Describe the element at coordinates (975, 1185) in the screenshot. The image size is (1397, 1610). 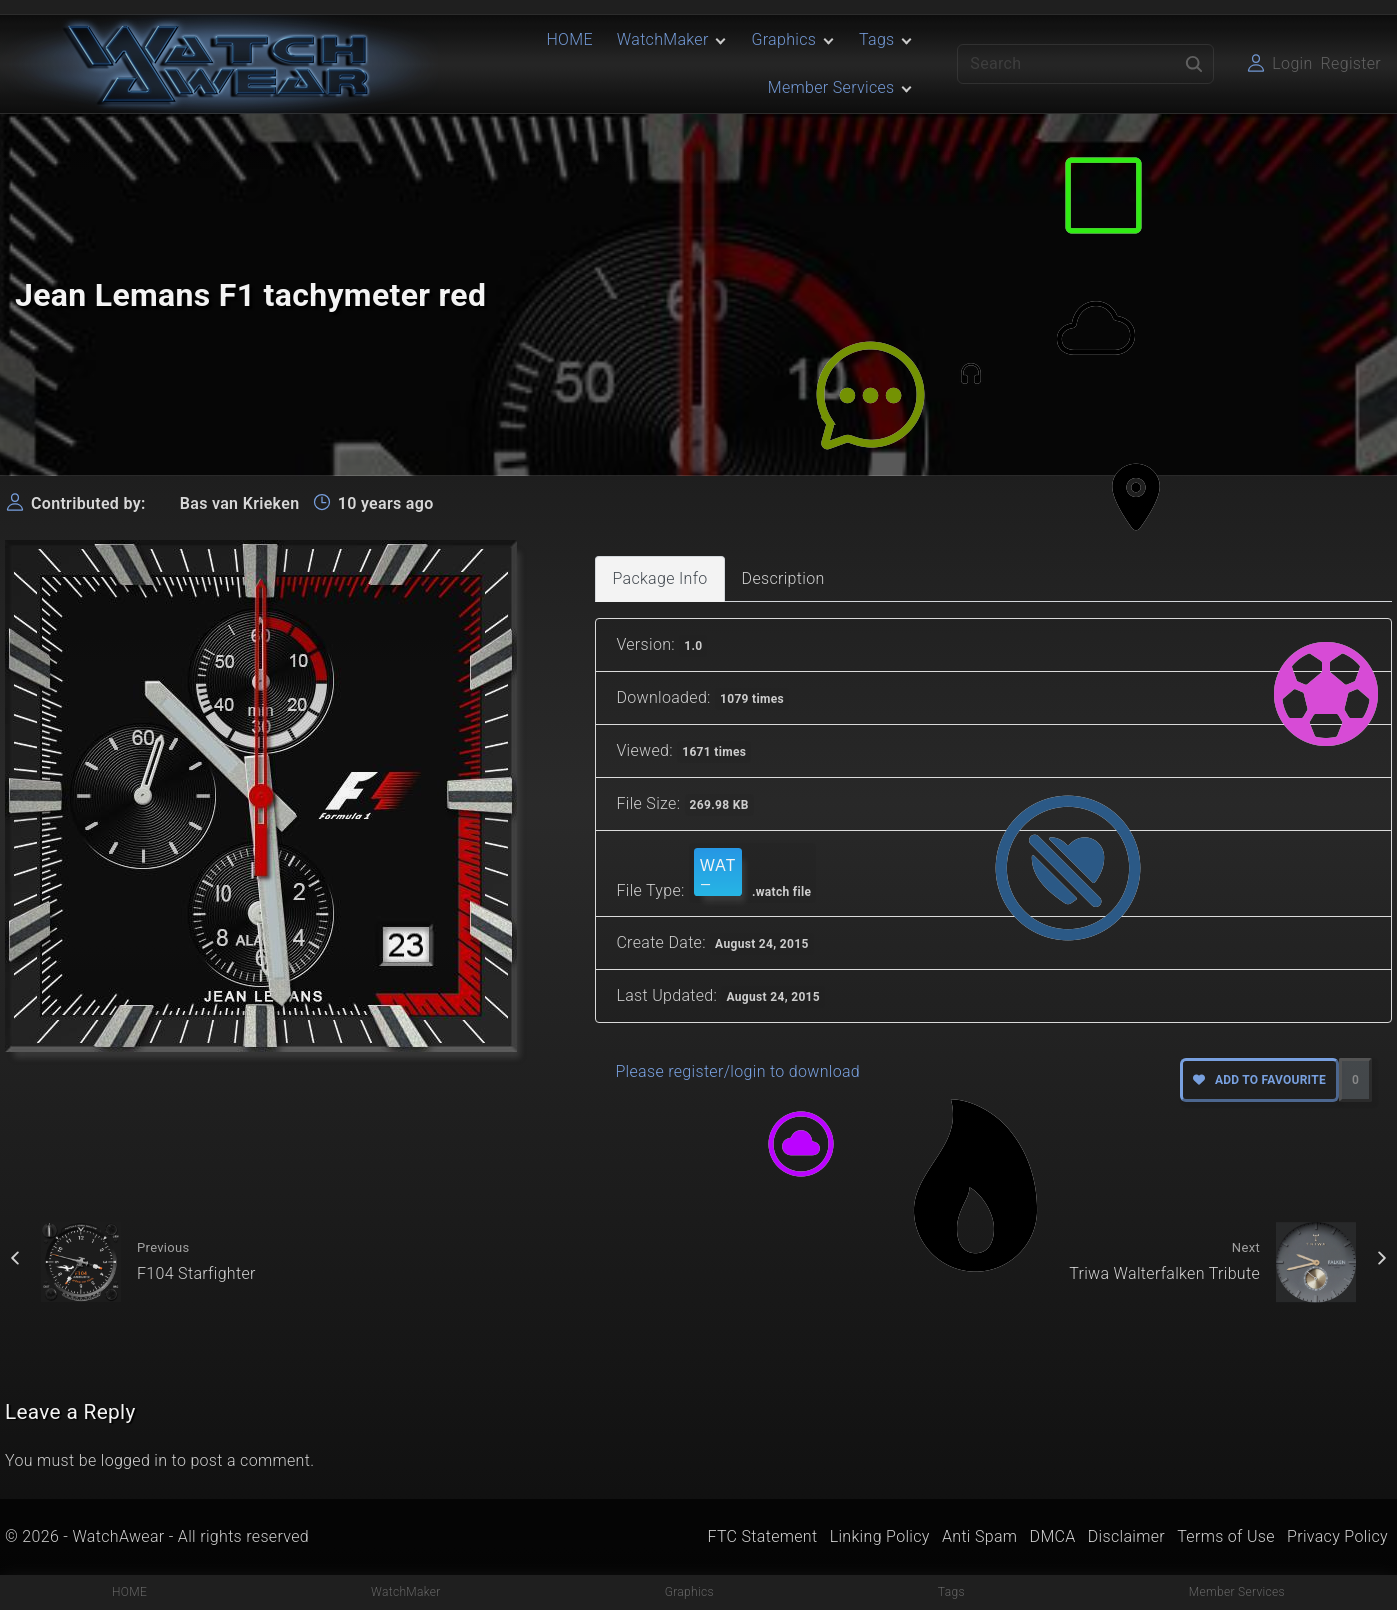
I see `indicates trending or hot content` at that location.